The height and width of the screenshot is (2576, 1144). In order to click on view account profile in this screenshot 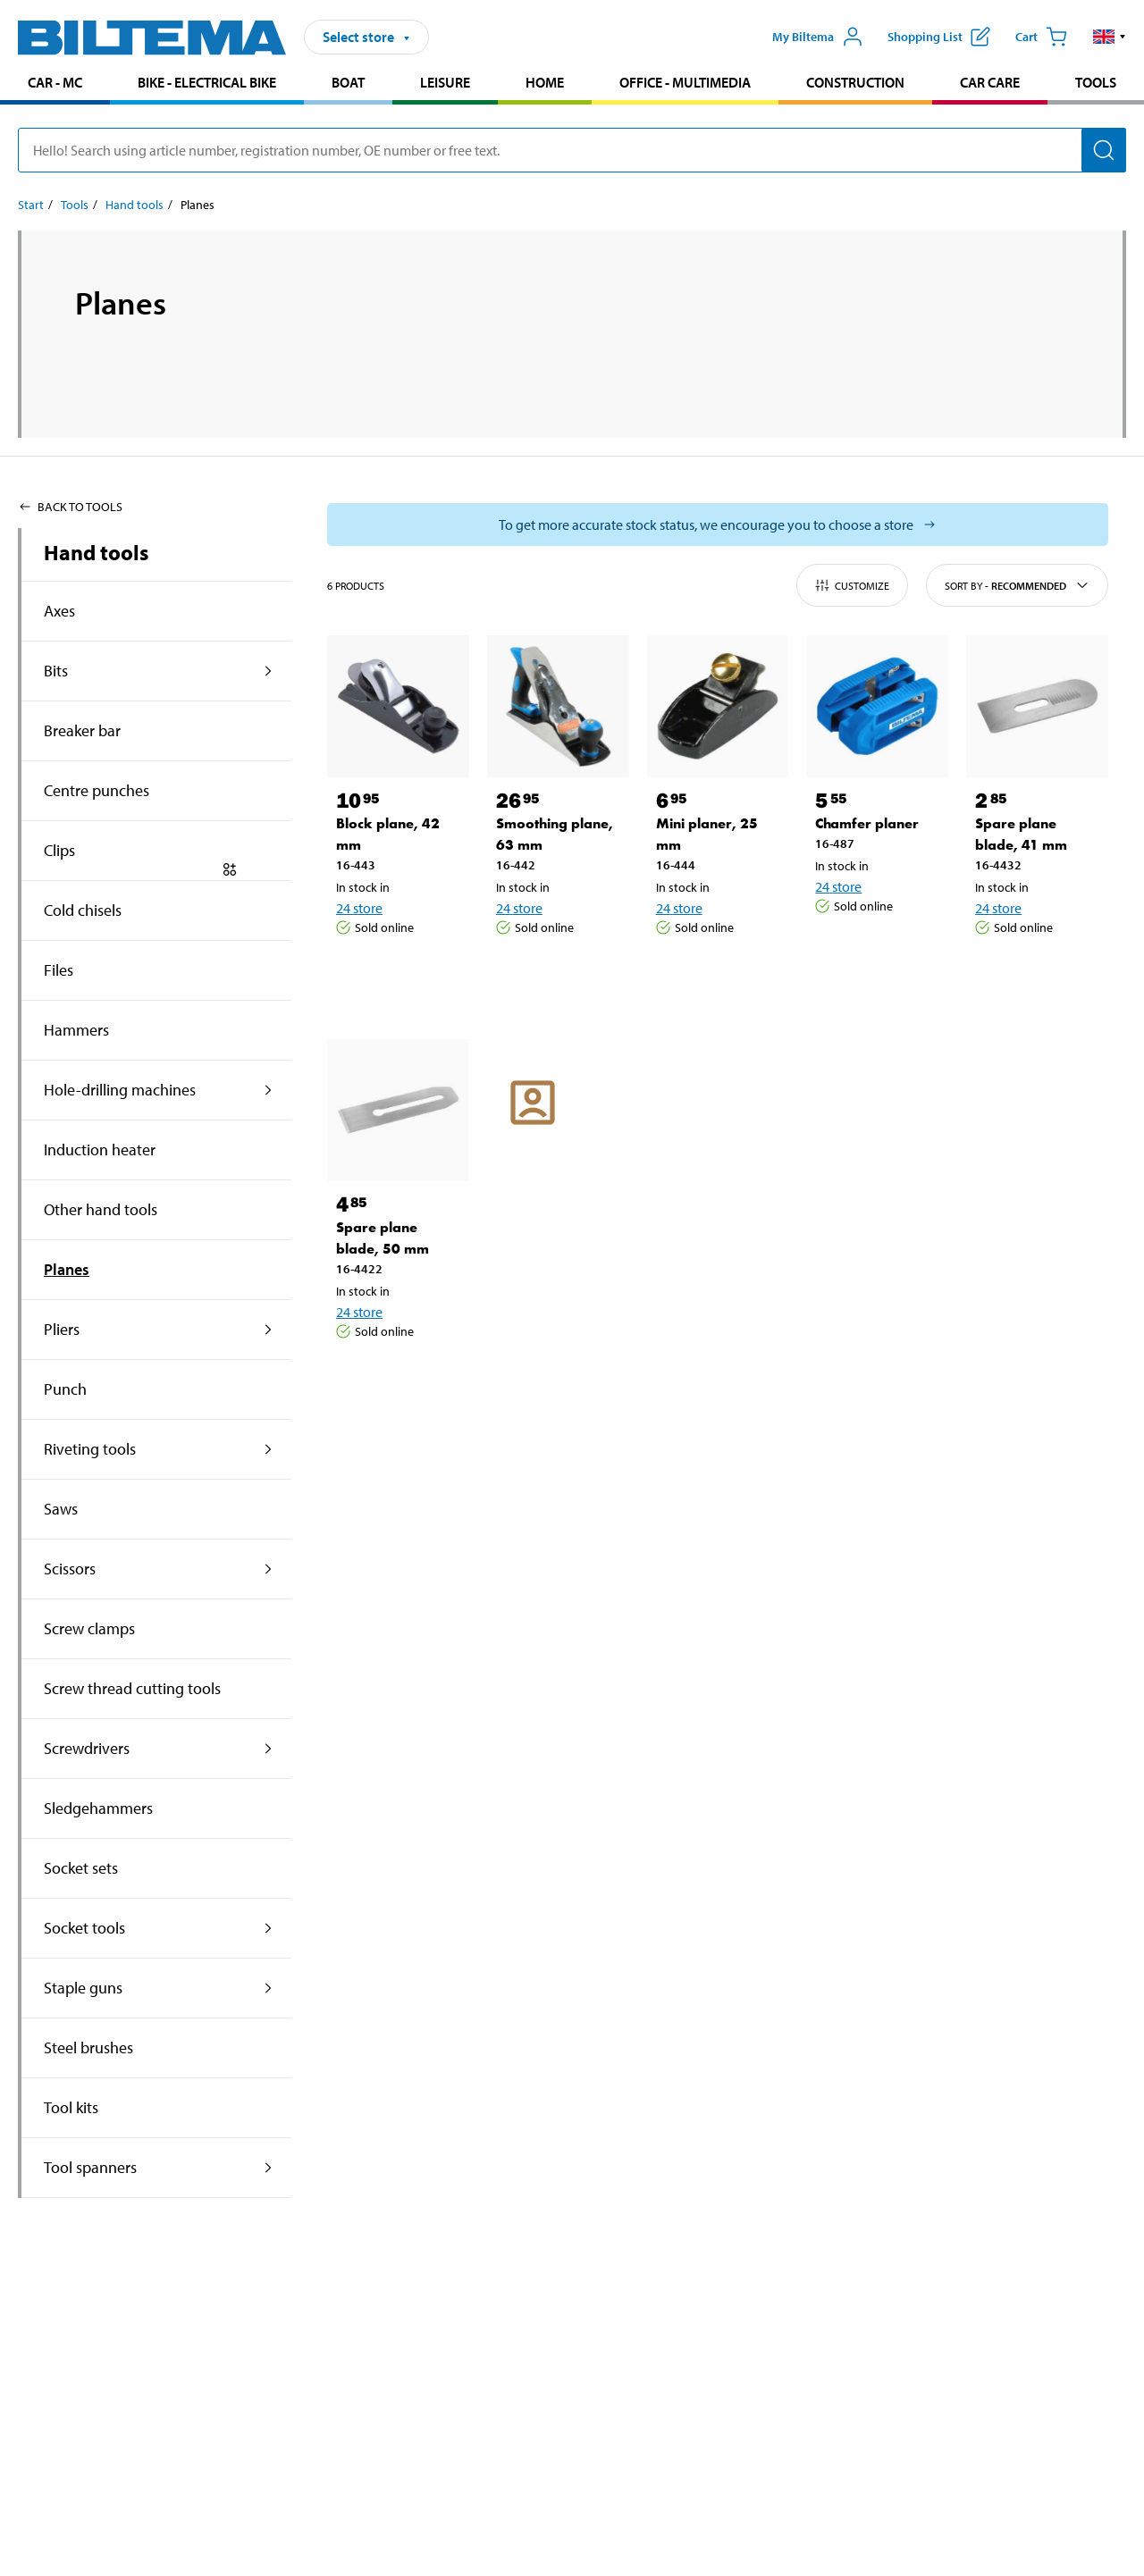, I will do `click(533, 1103)`.